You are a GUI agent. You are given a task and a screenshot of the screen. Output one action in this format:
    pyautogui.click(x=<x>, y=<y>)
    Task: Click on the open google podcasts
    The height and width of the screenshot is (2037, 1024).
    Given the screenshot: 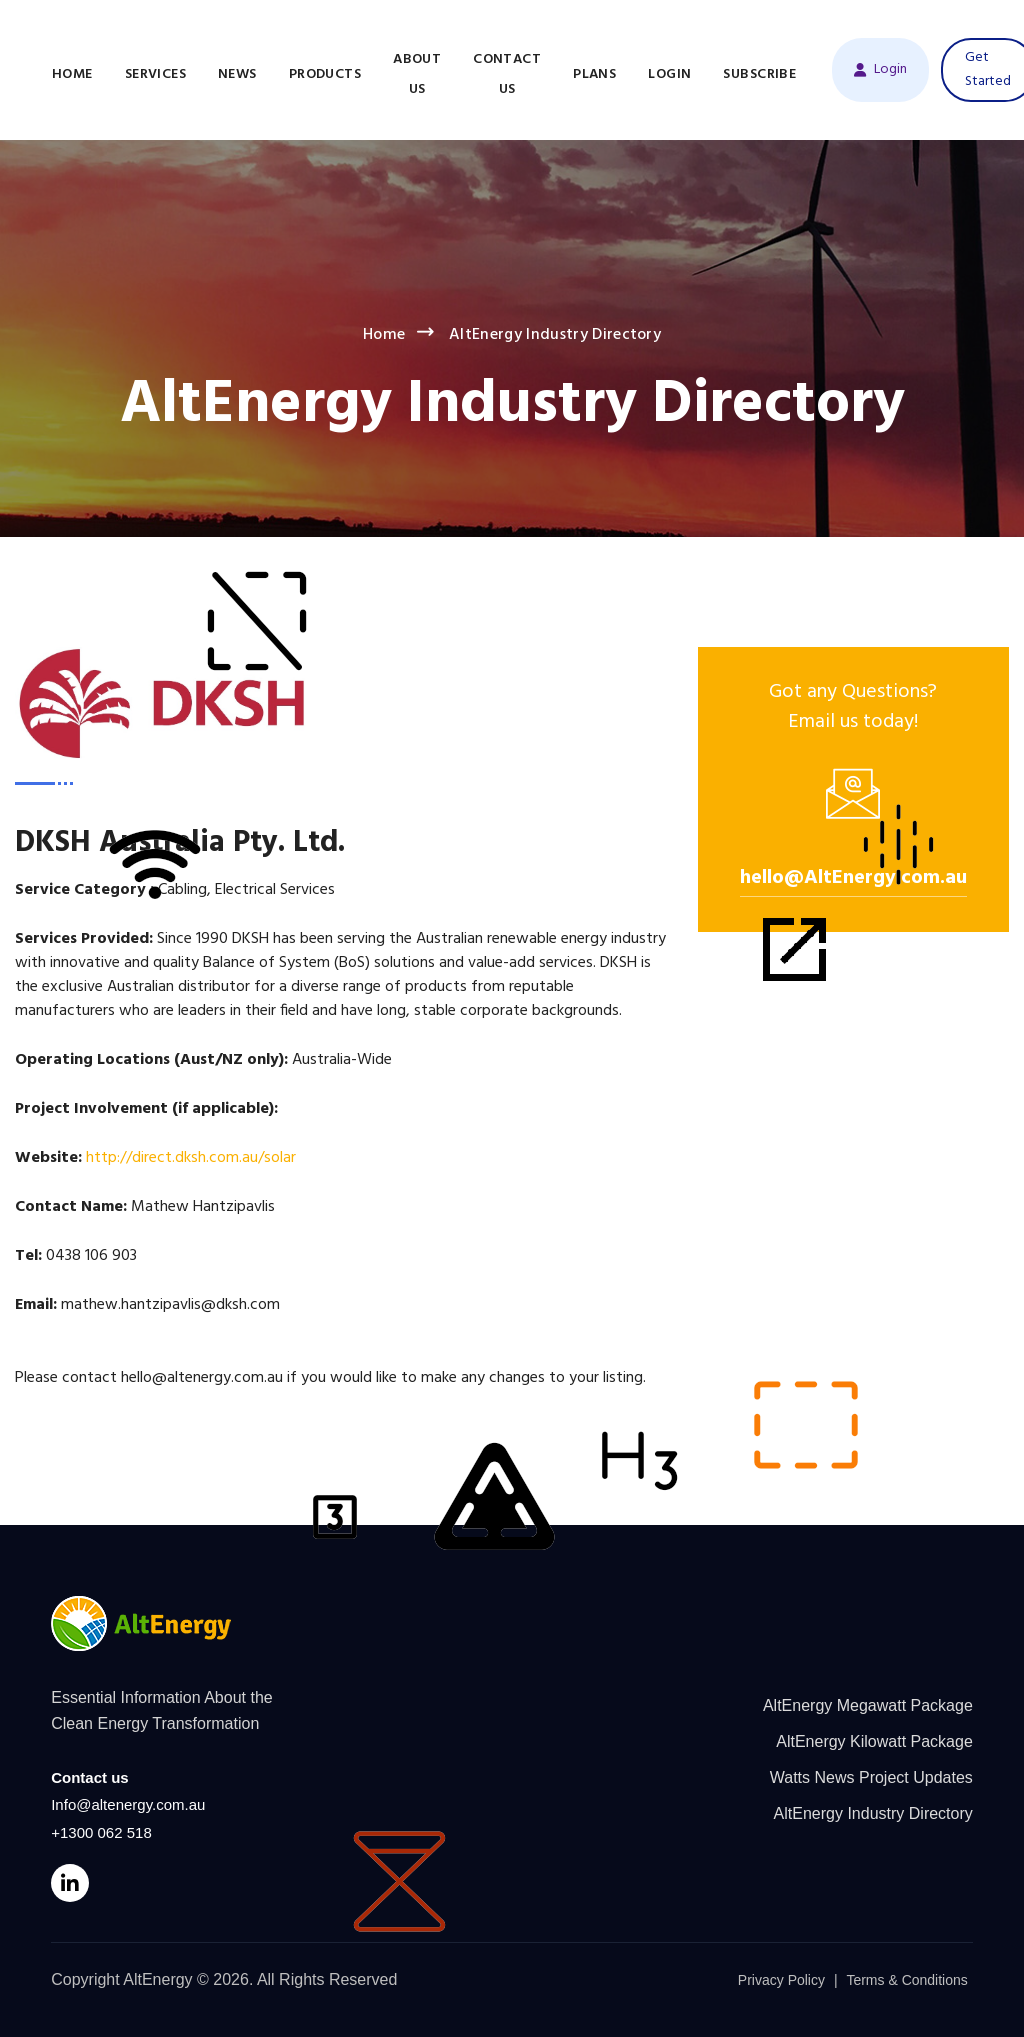 What is the action you would take?
    pyautogui.click(x=898, y=844)
    